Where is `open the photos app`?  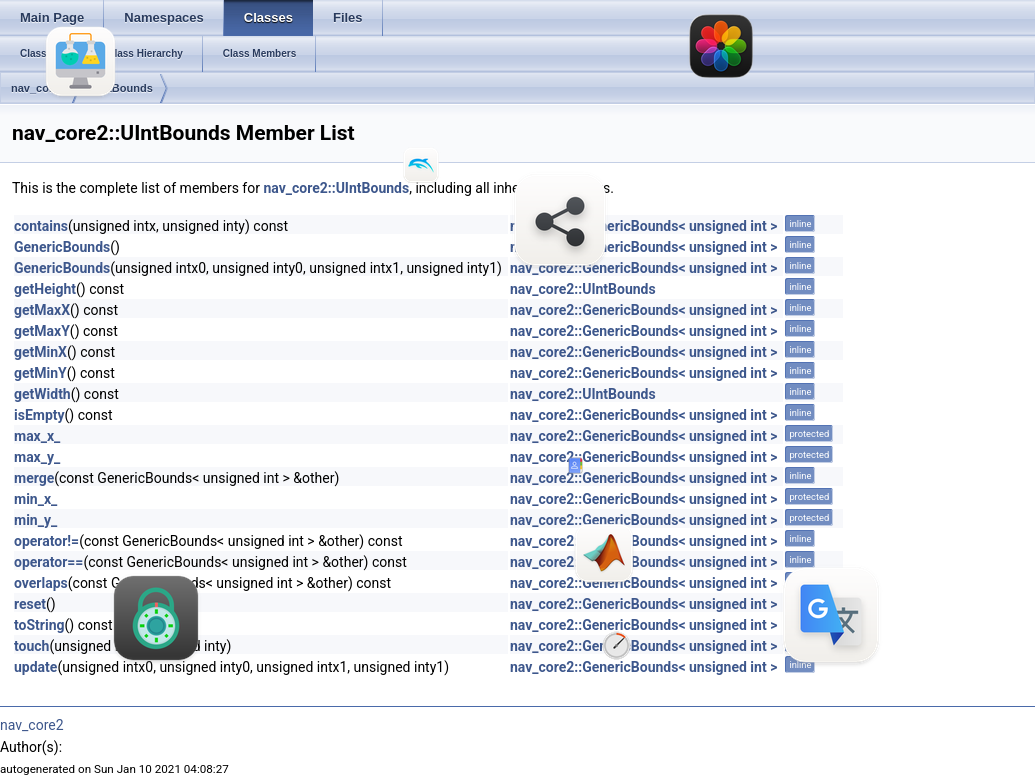 open the photos app is located at coordinates (721, 46).